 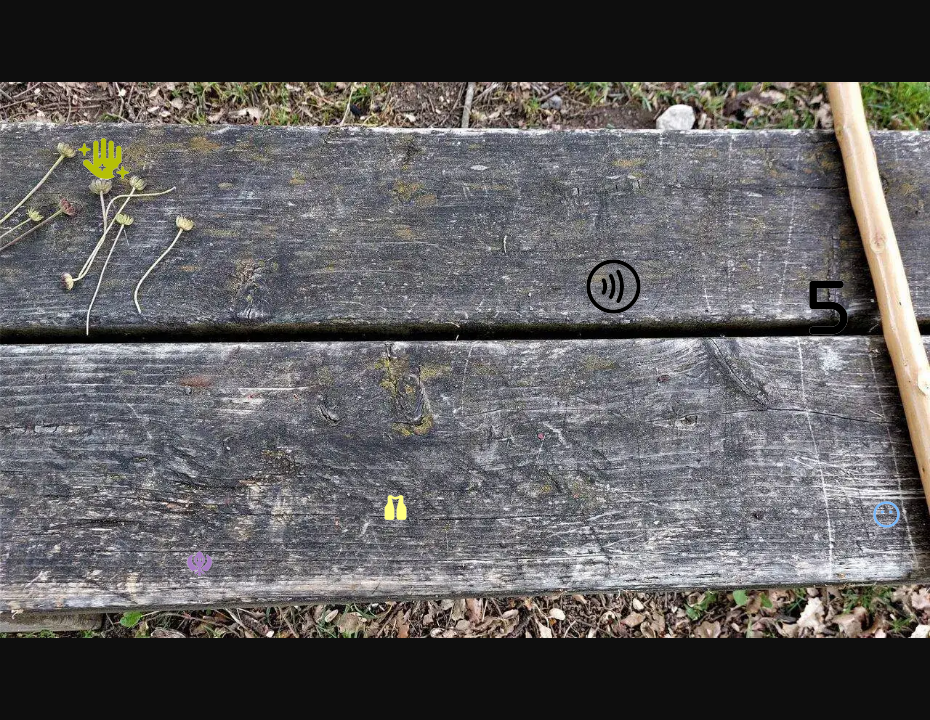 What do you see at coordinates (613, 286) in the screenshot?
I see `tap to pay with contactless payment` at bounding box center [613, 286].